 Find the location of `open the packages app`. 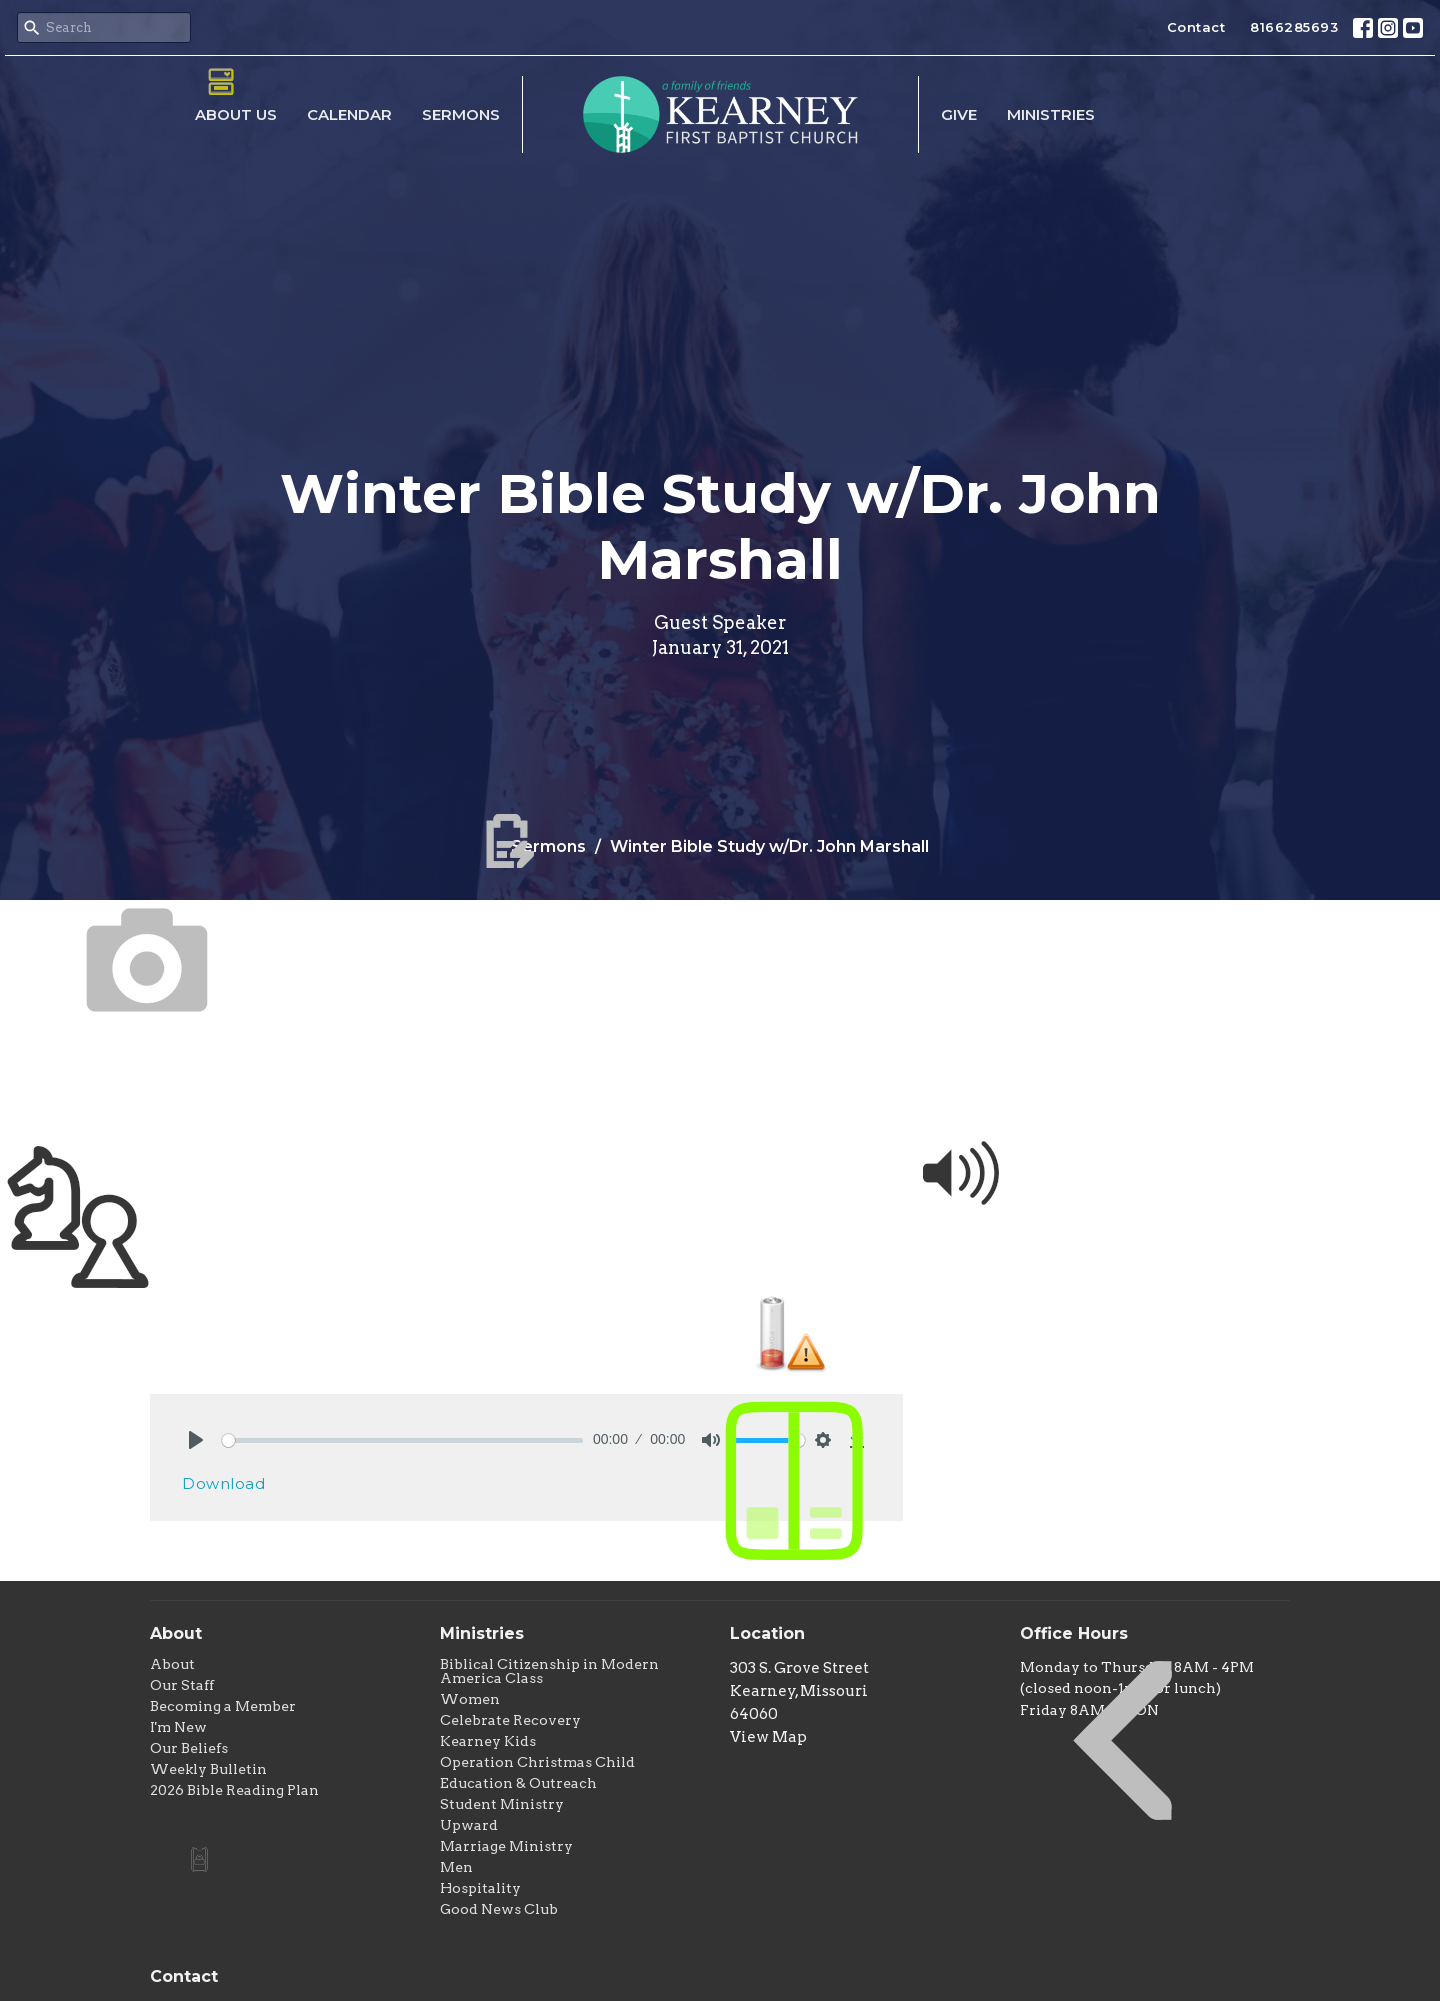

open the packages app is located at coordinates (799, 1475).